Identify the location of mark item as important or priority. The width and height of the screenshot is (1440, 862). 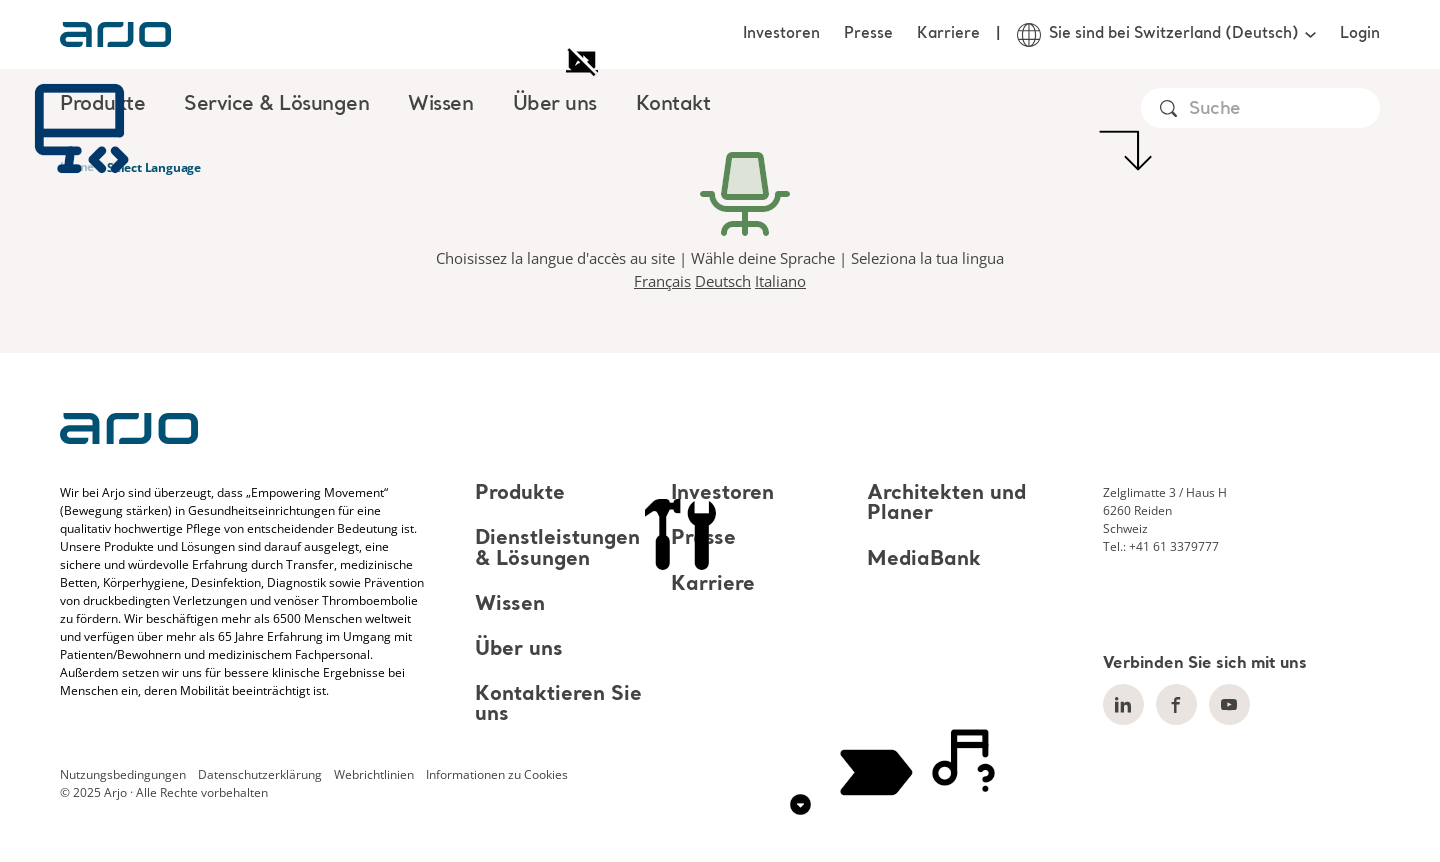
(874, 772).